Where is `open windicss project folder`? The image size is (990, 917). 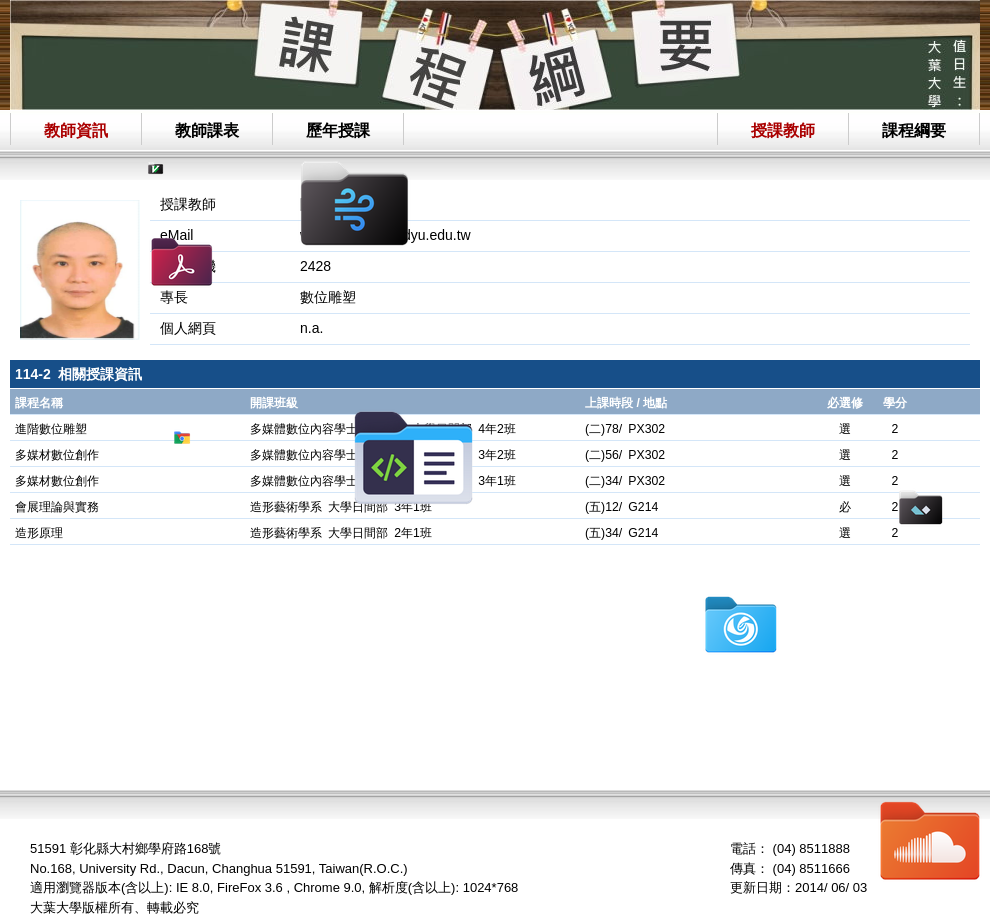 open windicss project folder is located at coordinates (354, 206).